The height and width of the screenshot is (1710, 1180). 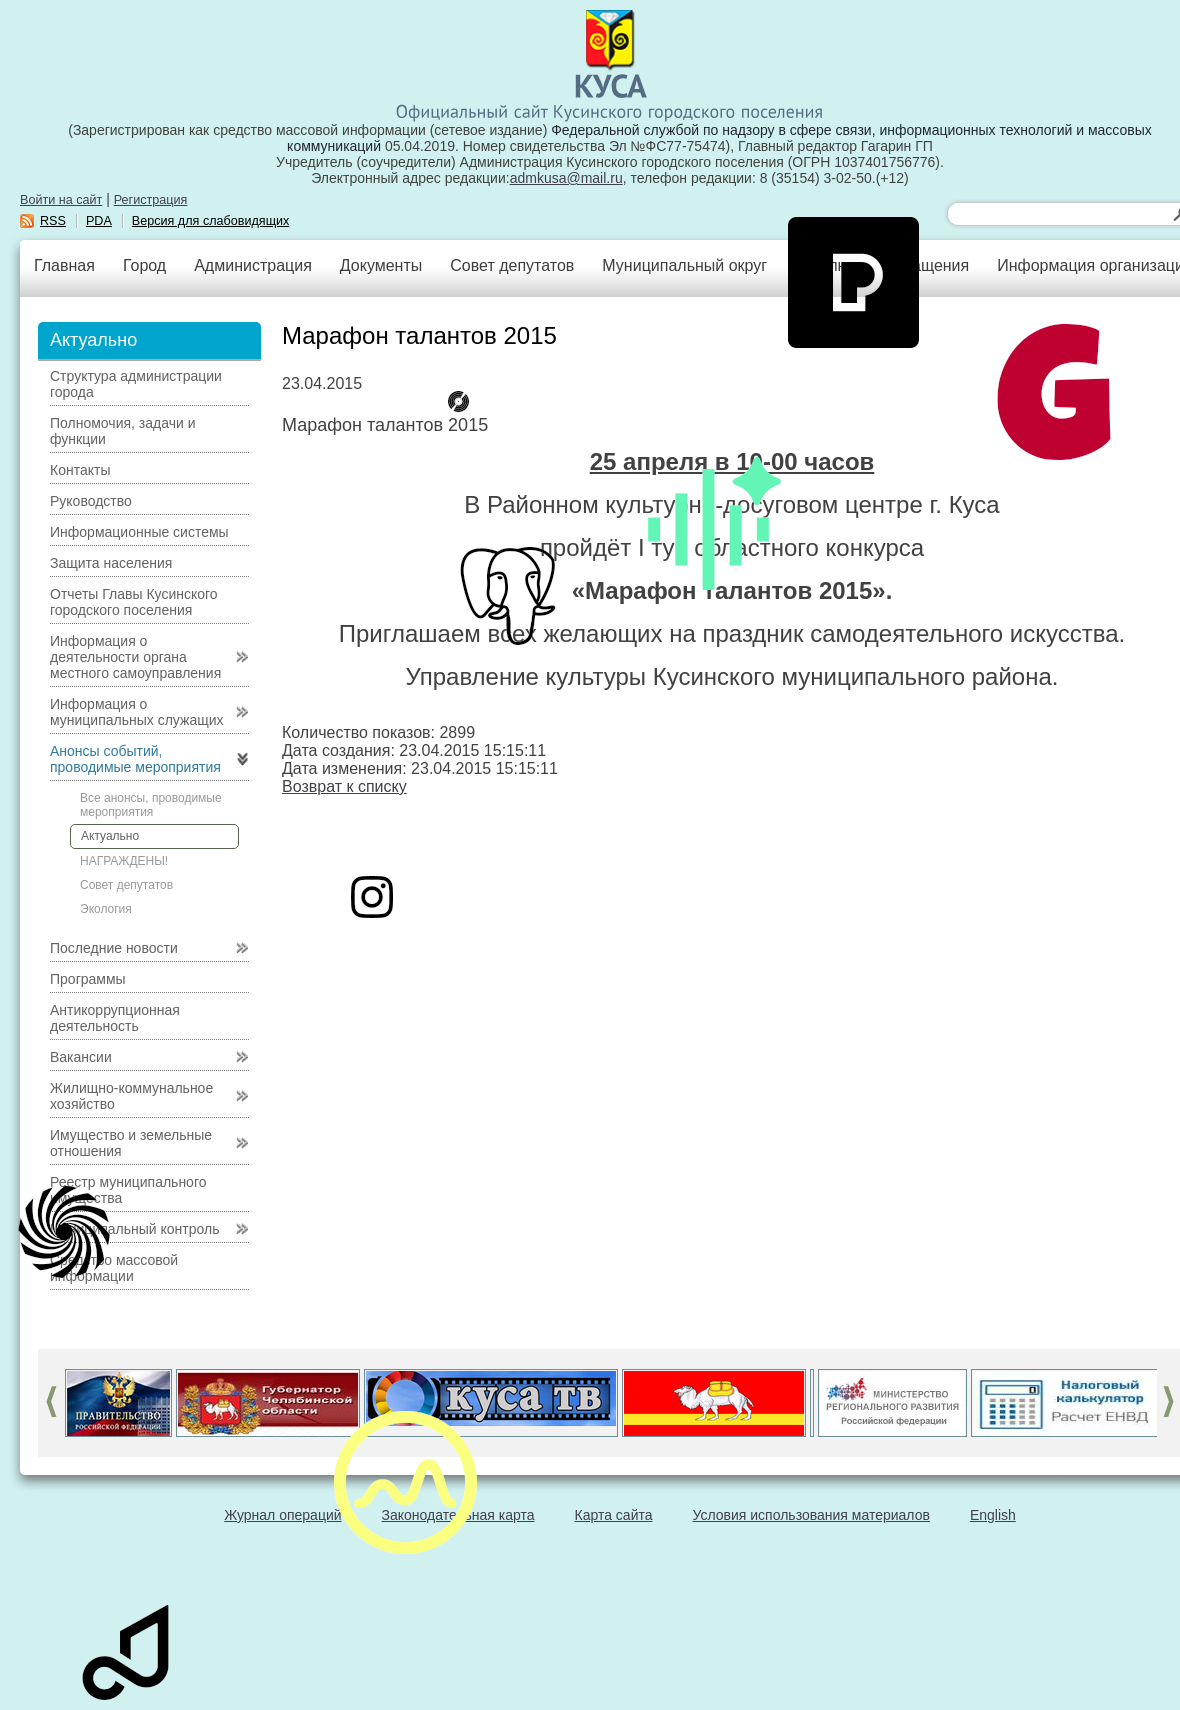 What do you see at coordinates (1054, 392) in the screenshot?
I see `open the Grocy app` at bounding box center [1054, 392].